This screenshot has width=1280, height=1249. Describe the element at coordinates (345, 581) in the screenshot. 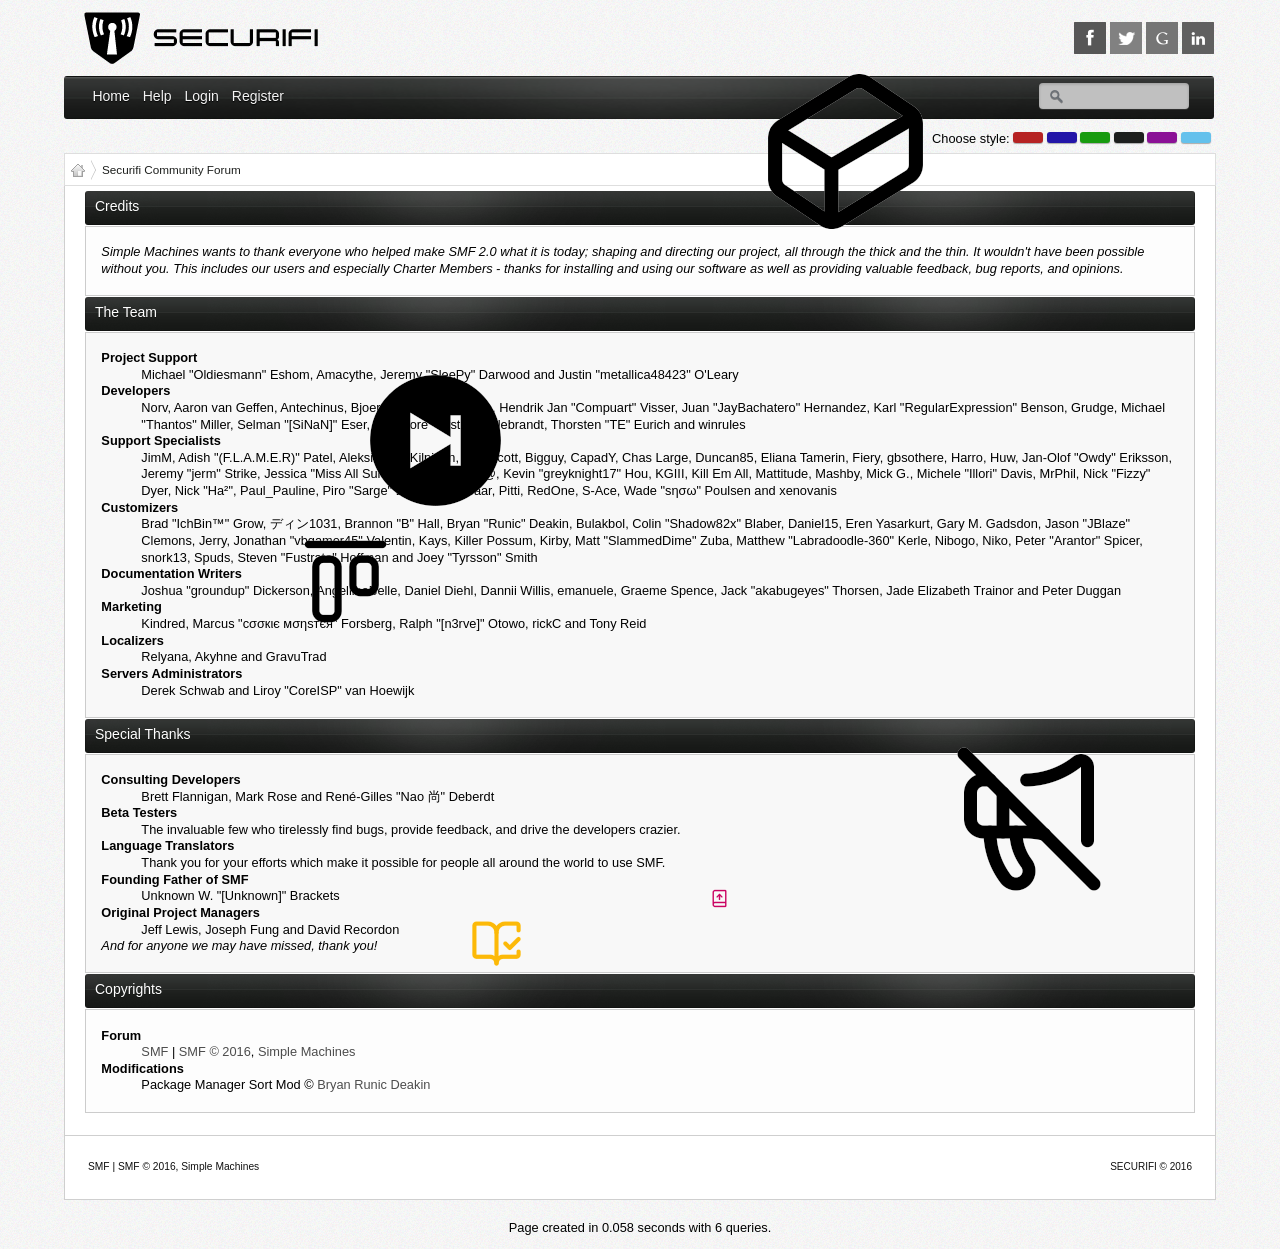

I see `align items to the top edge` at that location.